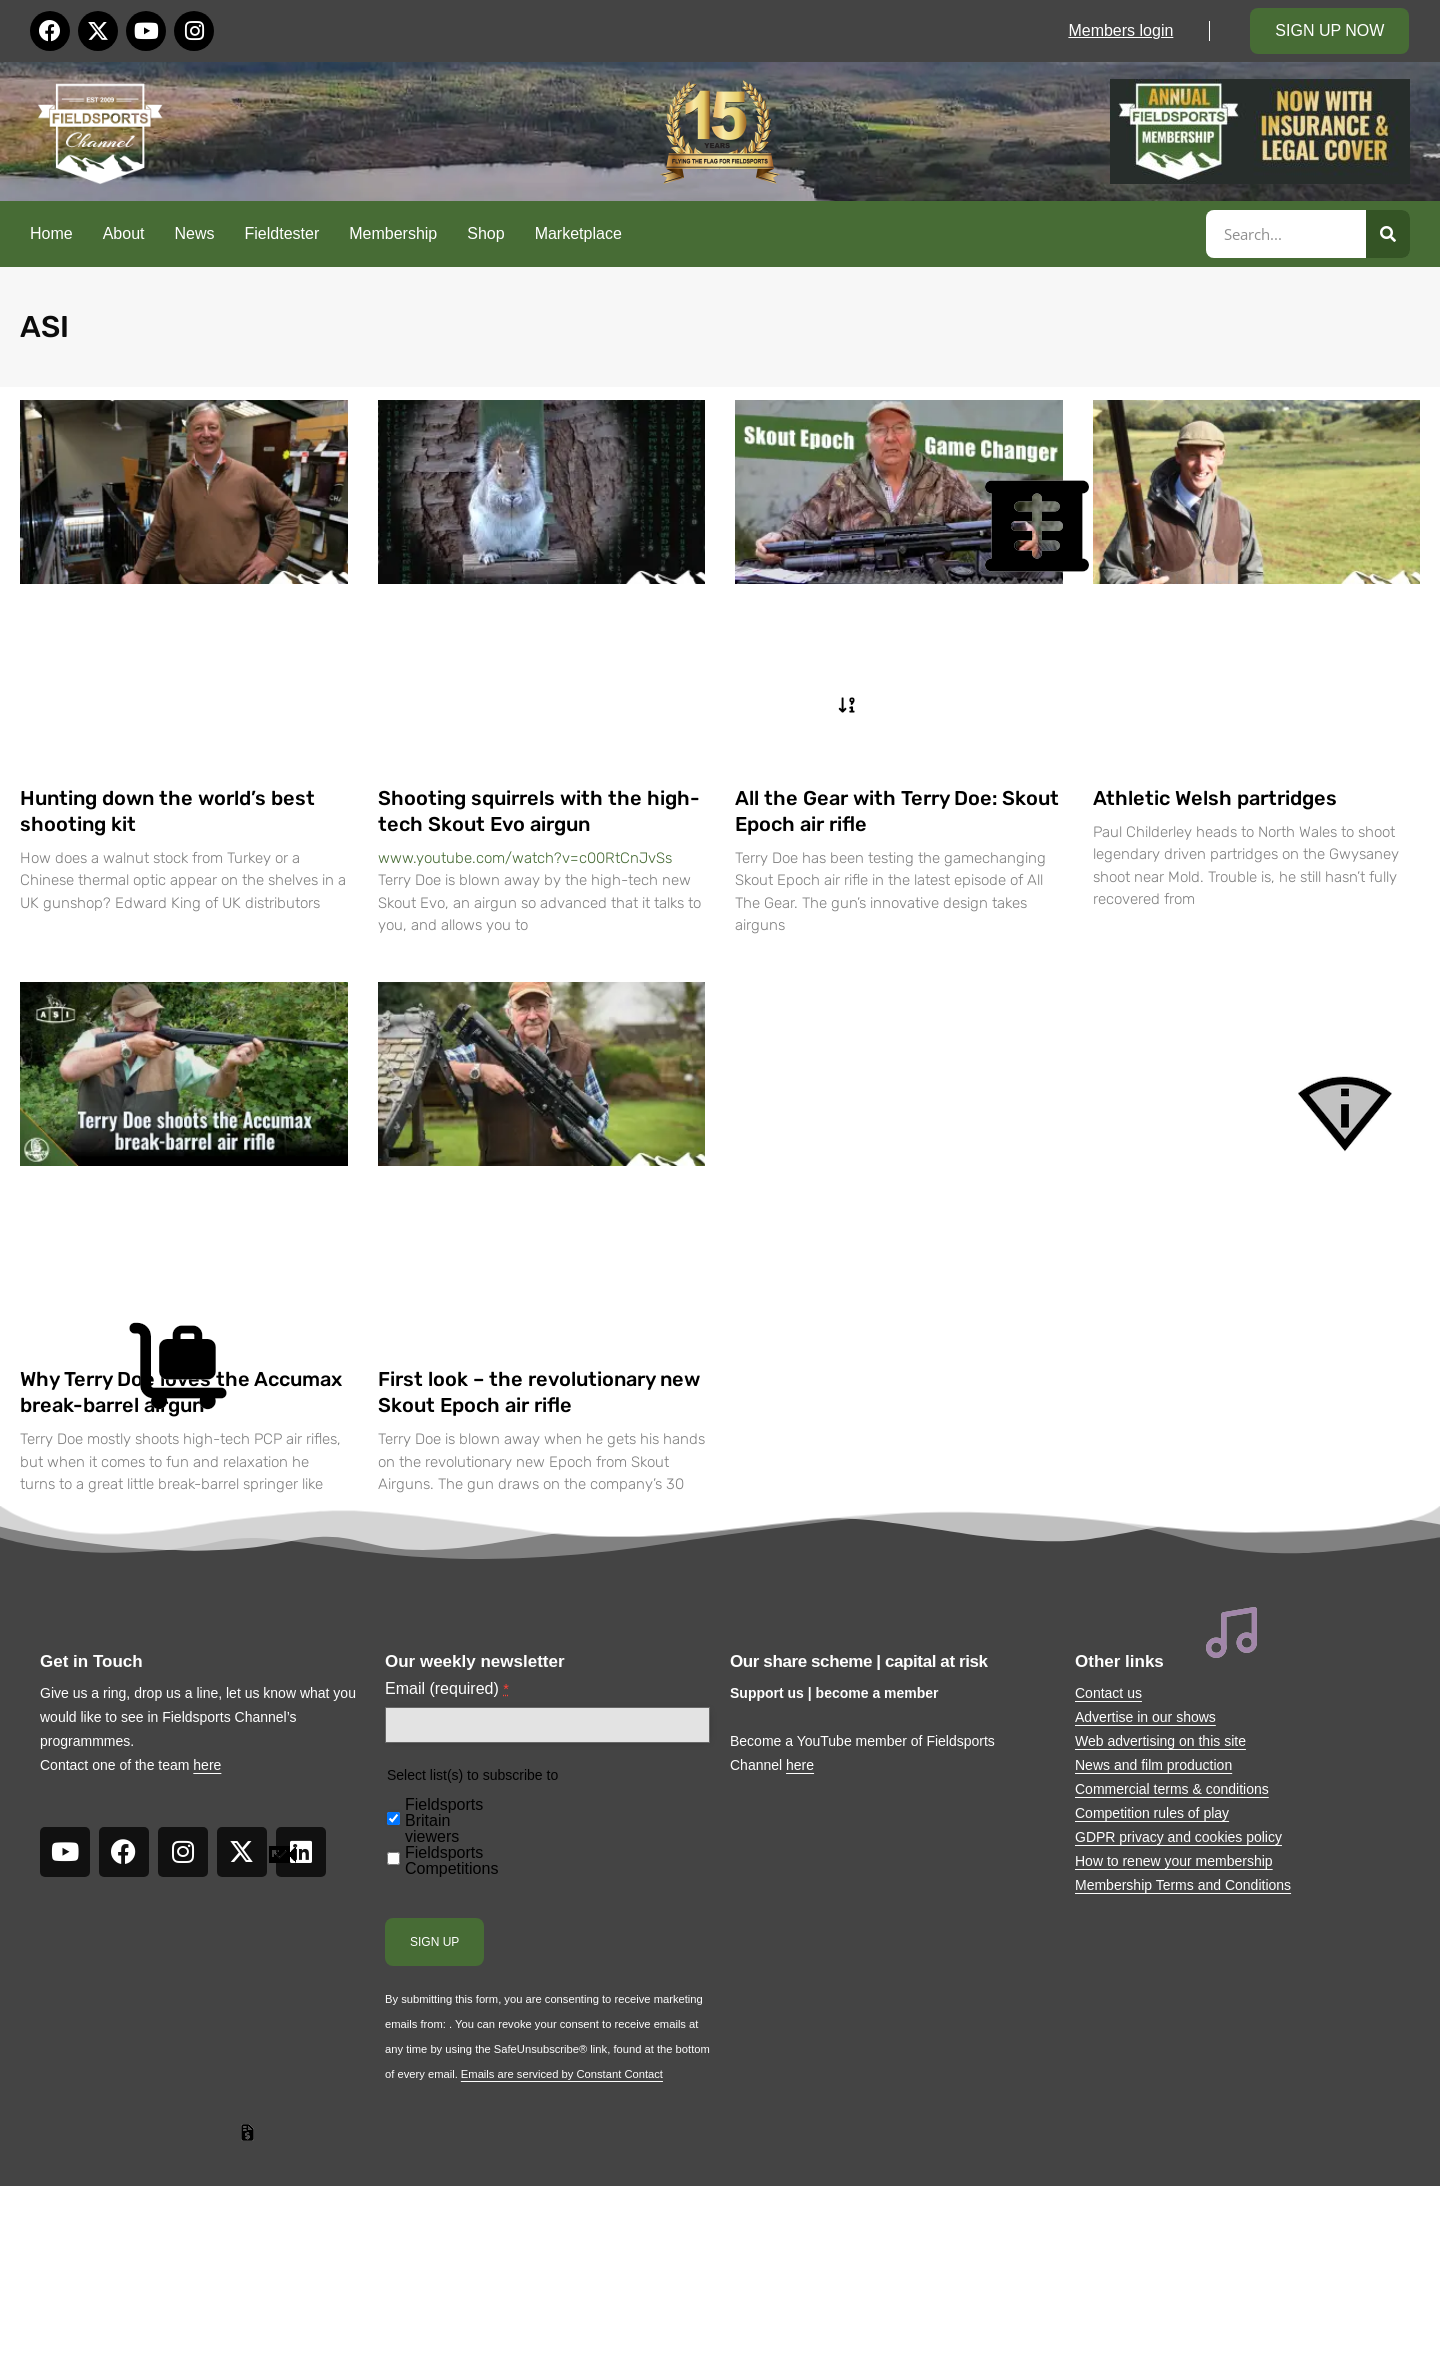  What do you see at coordinates (1345, 1112) in the screenshot?
I see `view wifi network information` at bounding box center [1345, 1112].